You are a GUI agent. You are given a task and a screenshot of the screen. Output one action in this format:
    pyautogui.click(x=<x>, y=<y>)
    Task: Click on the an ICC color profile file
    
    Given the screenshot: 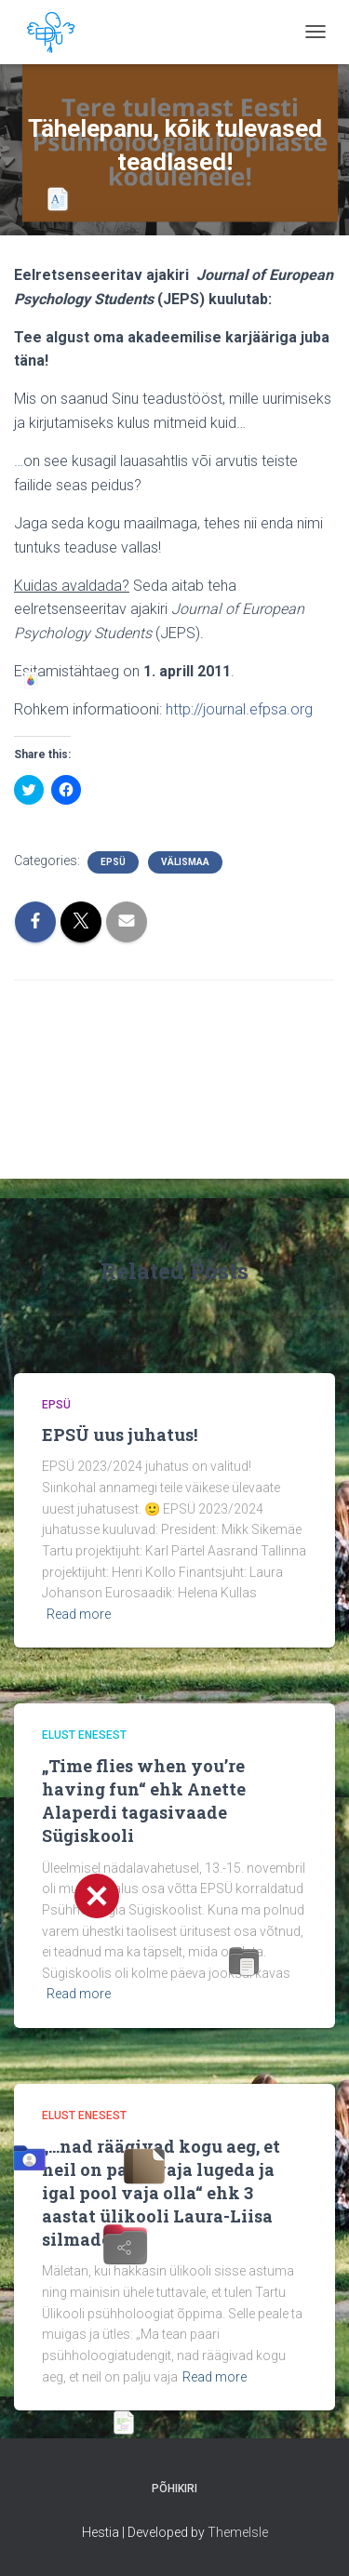 What is the action you would take?
    pyautogui.click(x=31, y=680)
    